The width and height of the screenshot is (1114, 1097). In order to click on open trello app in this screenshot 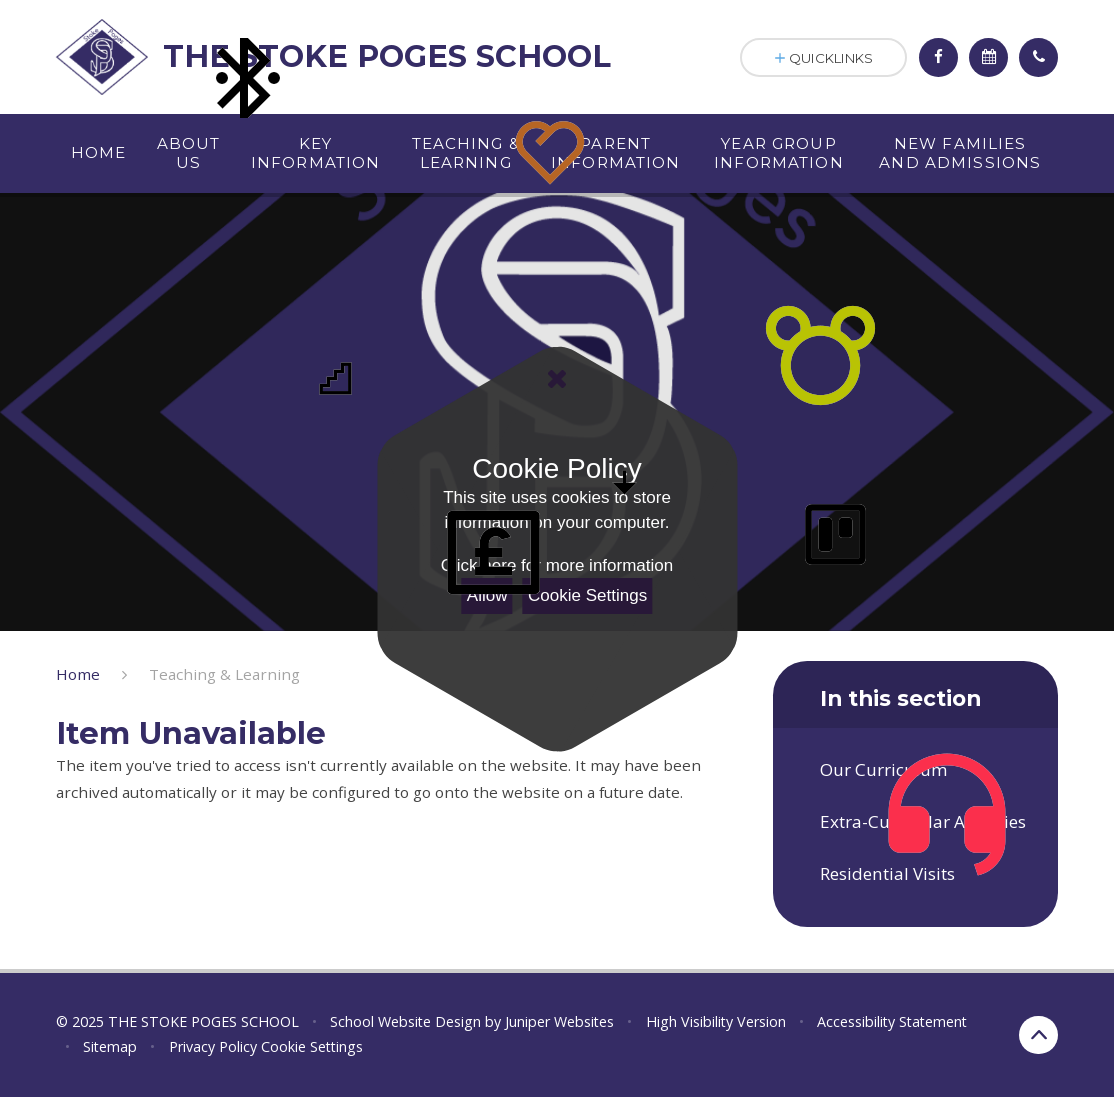, I will do `click(835, 534)`.